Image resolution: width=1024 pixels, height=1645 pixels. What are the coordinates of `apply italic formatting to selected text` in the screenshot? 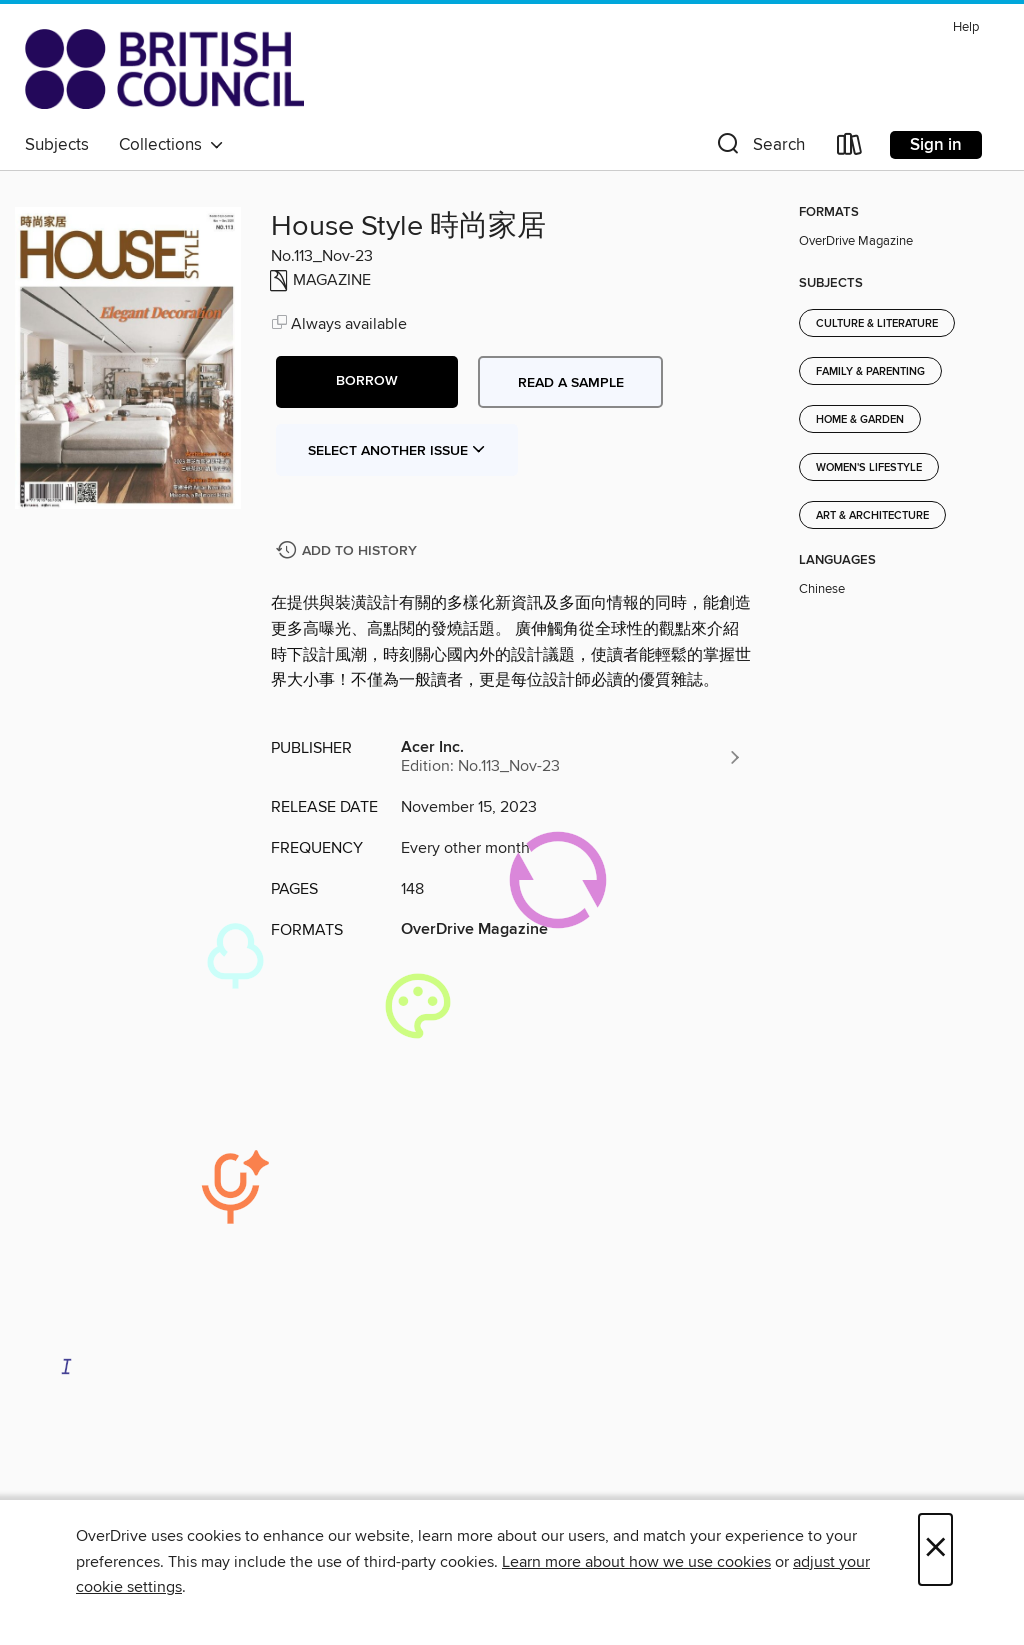 It's located at (66, 1366).